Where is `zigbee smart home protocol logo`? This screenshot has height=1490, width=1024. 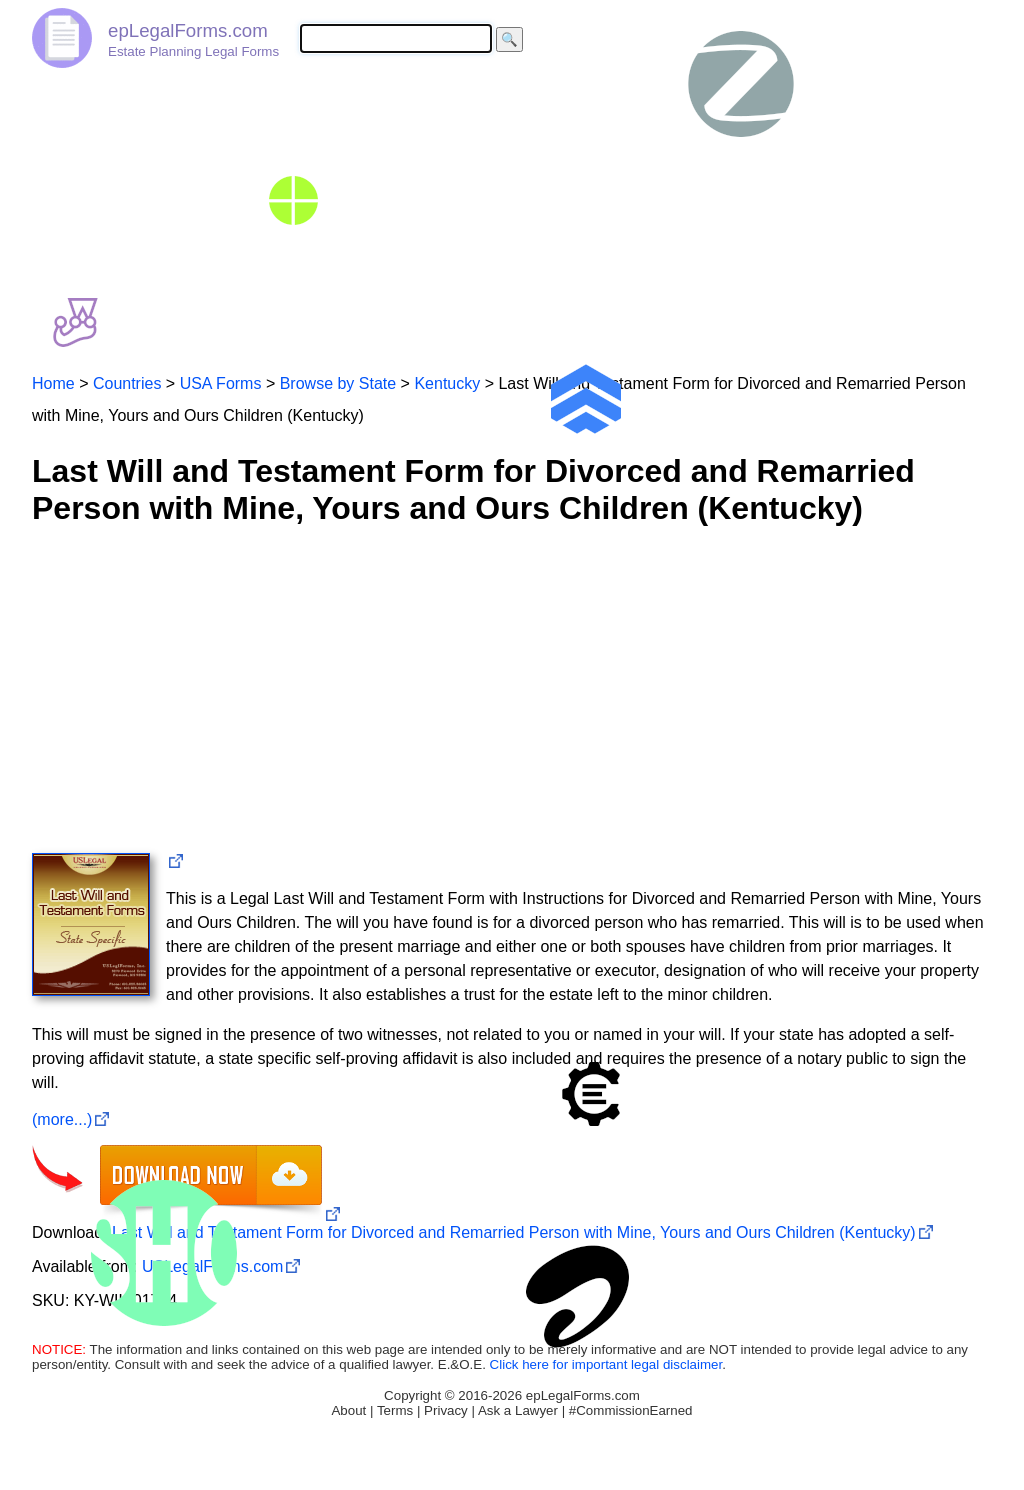
zigbee smart home protocol logo is located at coordinates (741, 84).